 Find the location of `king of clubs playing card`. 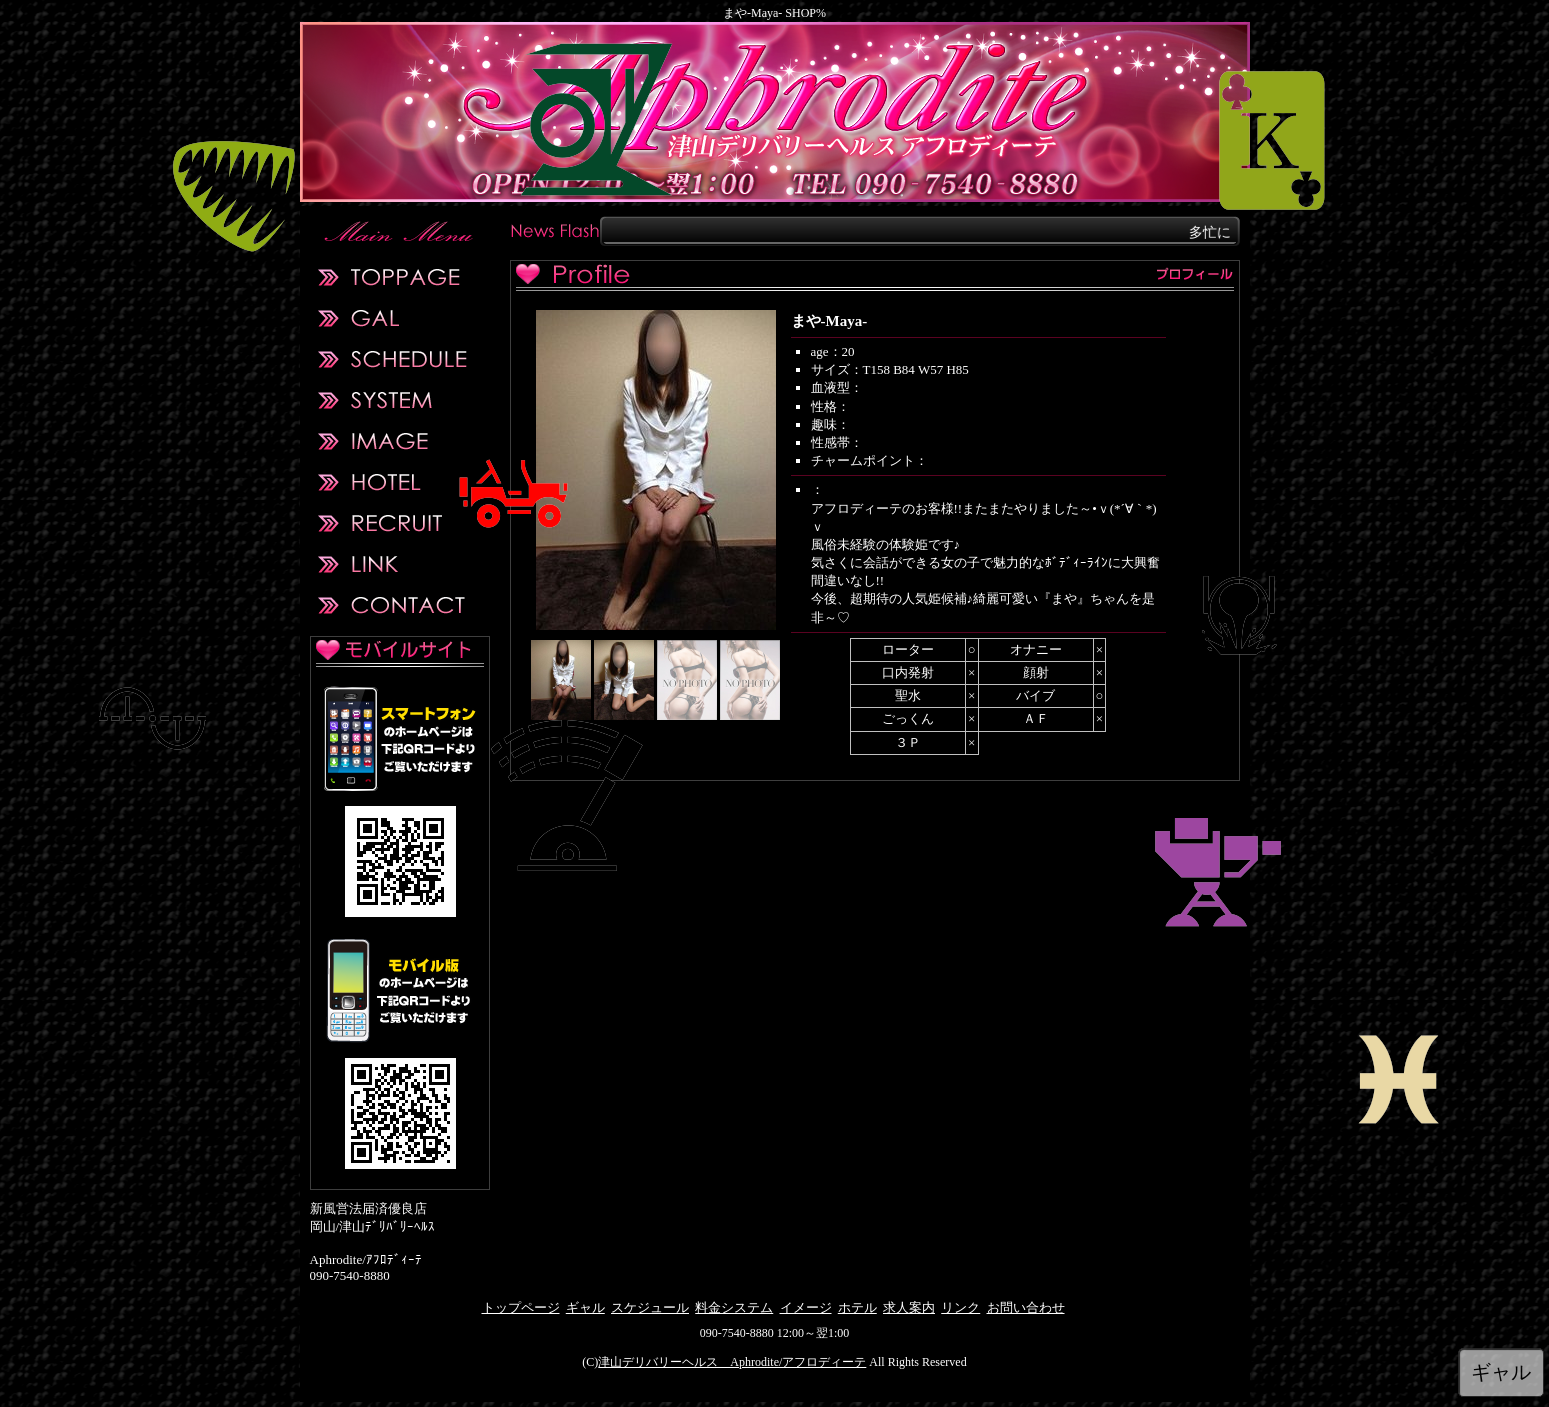

king of clubs playing card is located at coordinates (1271, 140).